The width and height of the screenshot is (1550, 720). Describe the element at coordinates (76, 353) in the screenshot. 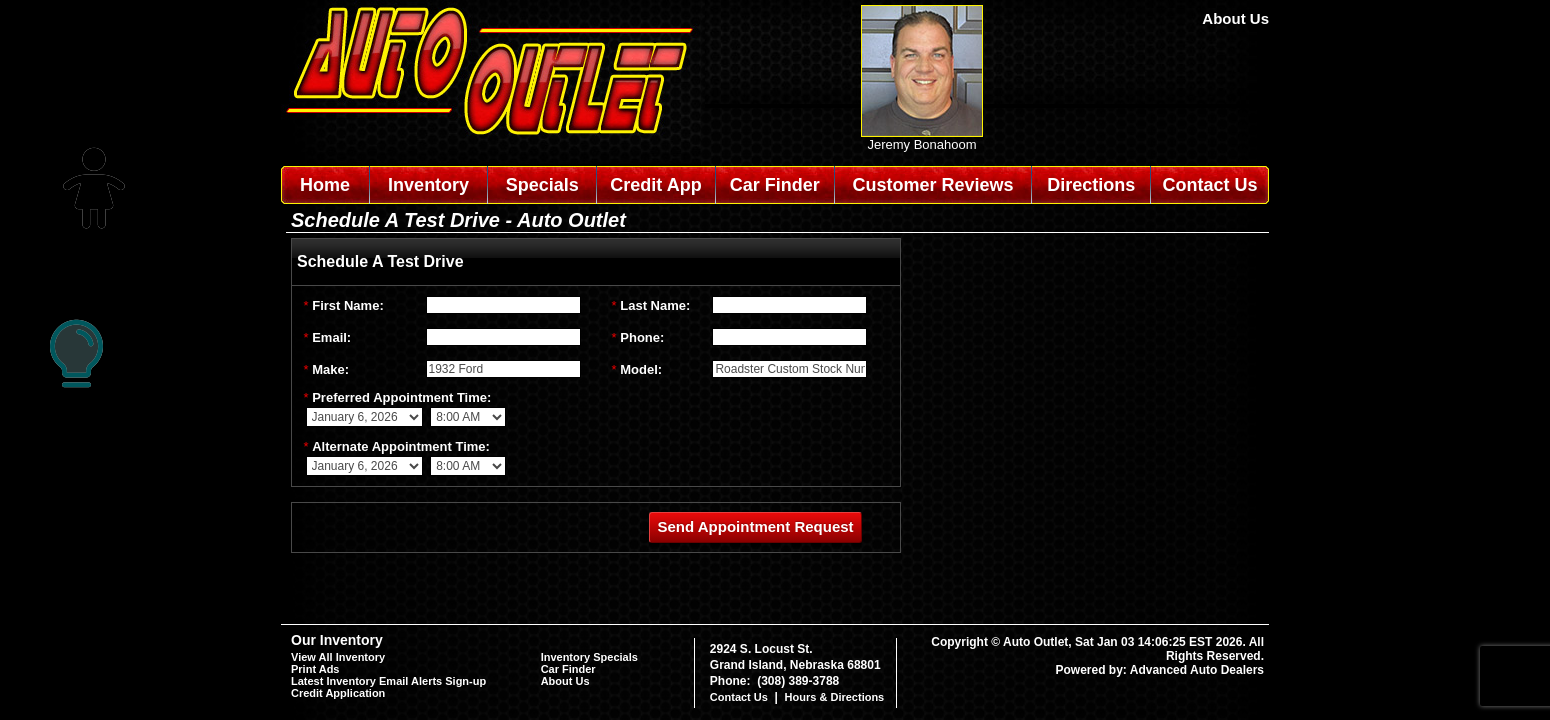

I see `access tips or helpful suggestions` at that location.